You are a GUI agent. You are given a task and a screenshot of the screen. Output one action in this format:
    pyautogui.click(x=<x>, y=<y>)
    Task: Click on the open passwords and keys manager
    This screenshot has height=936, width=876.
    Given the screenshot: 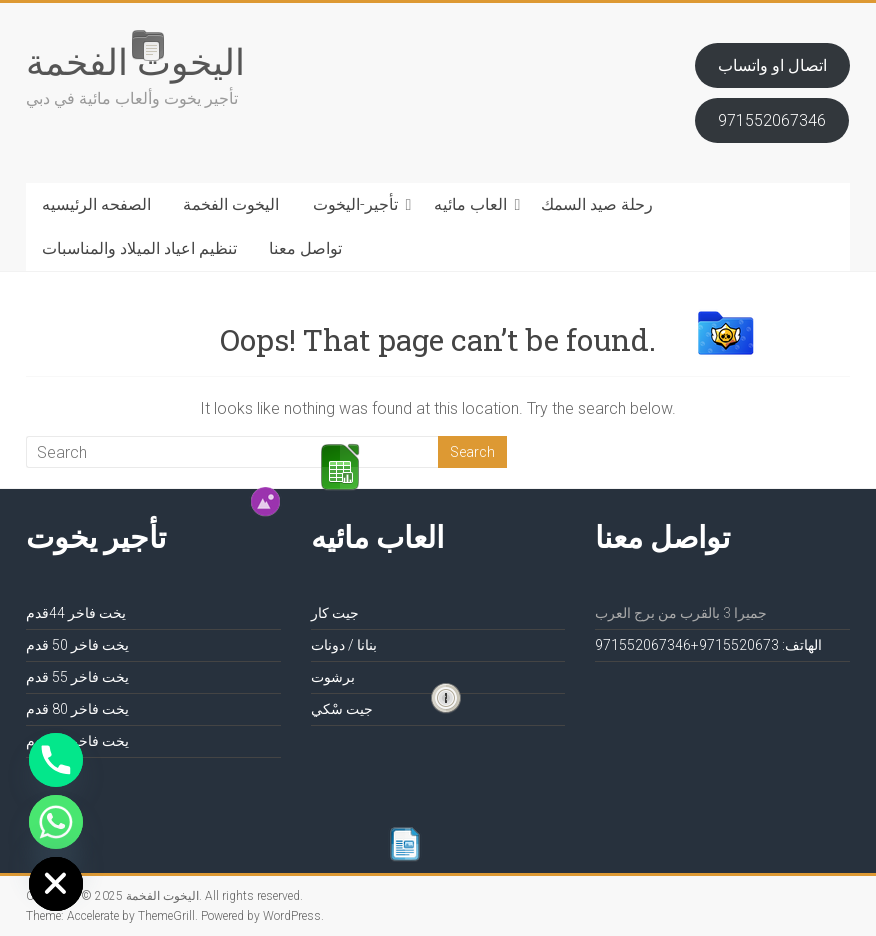 What is the action you would take?
    pyautogui.click(x=446, y=698)
    